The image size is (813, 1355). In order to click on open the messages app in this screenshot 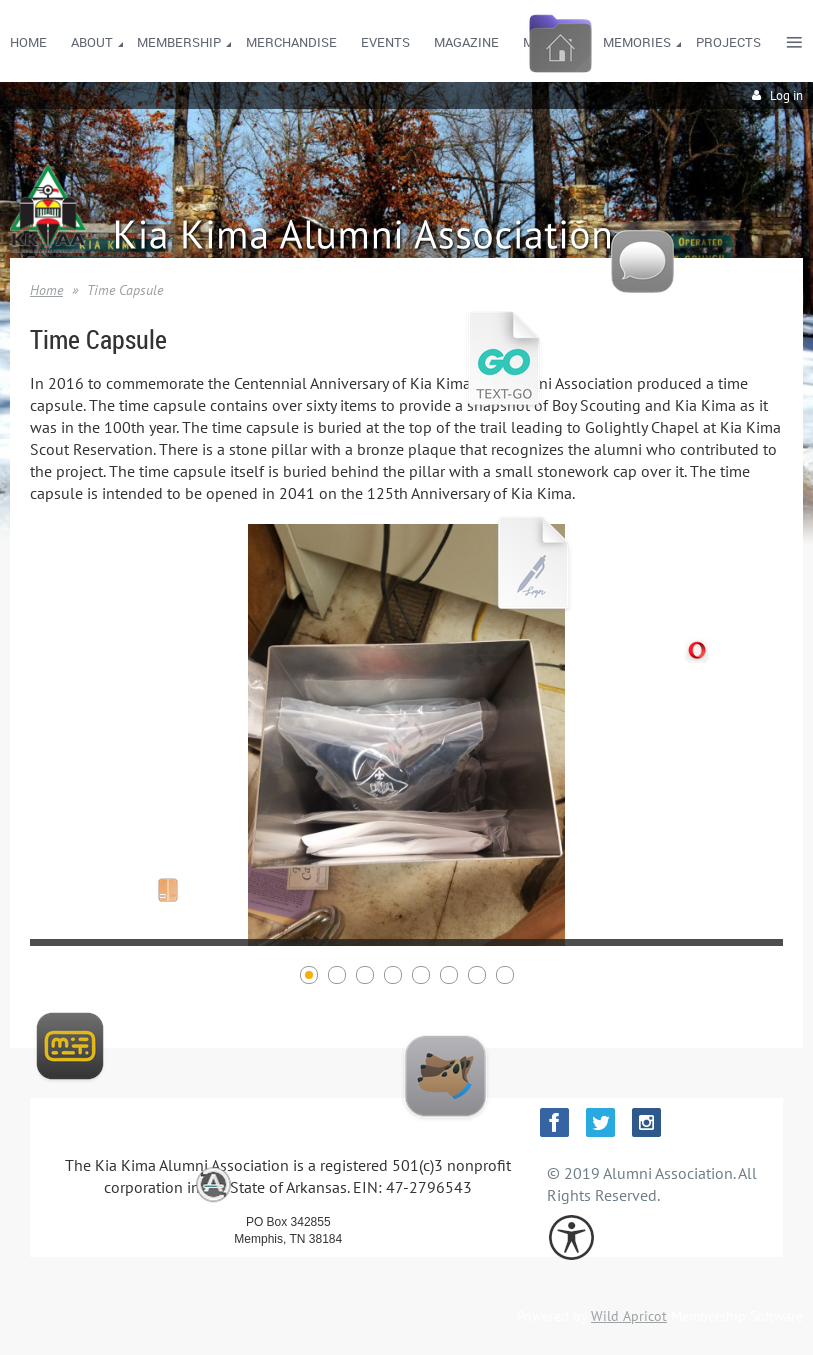, I will do `click(642, 261)`.